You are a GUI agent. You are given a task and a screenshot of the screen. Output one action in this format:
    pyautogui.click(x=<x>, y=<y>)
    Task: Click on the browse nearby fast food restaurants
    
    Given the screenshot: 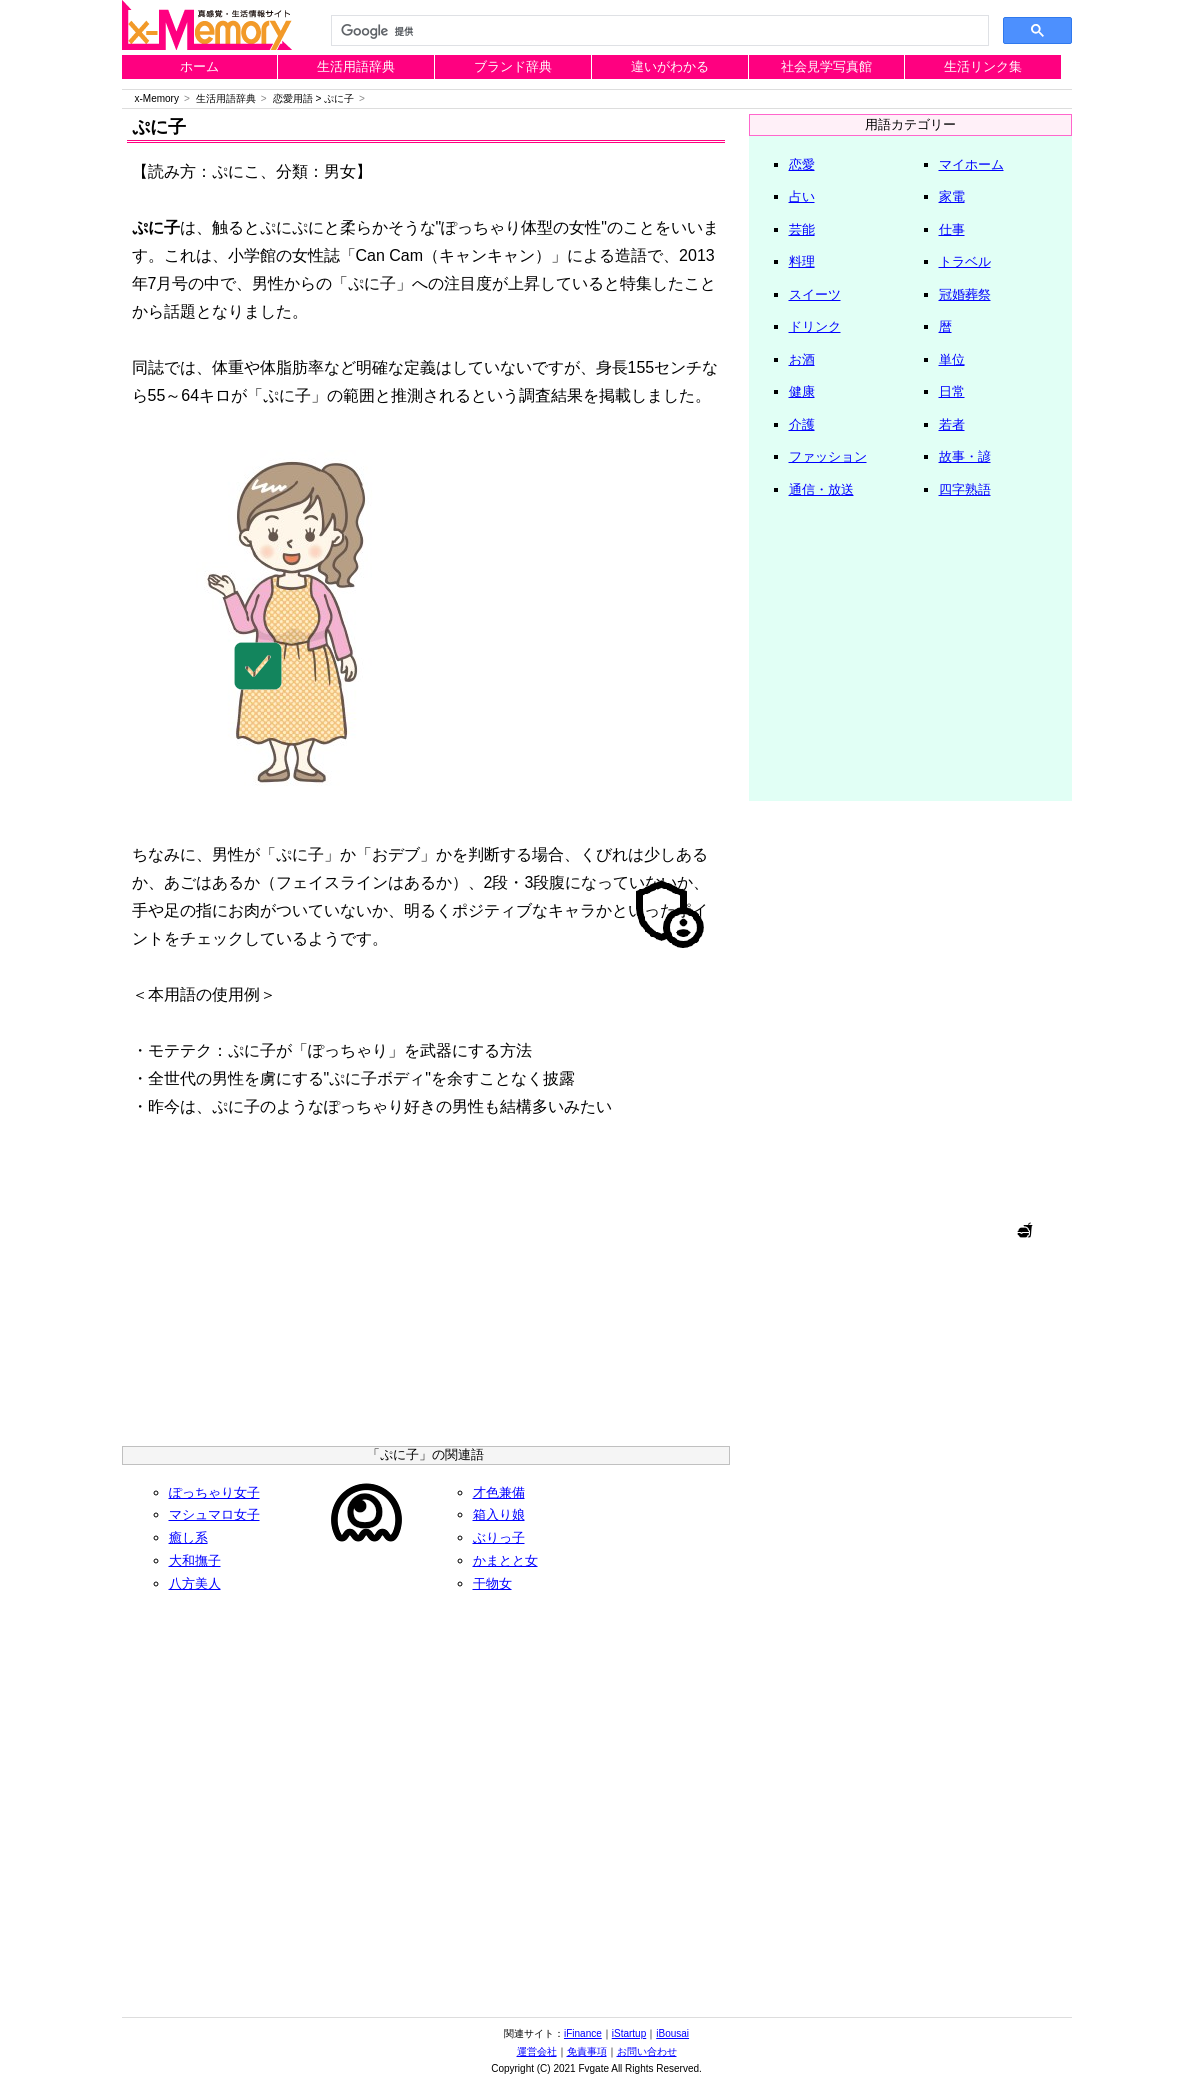 What is the action you would take?
    pyautogui.click(x=1025, y=1230)
    